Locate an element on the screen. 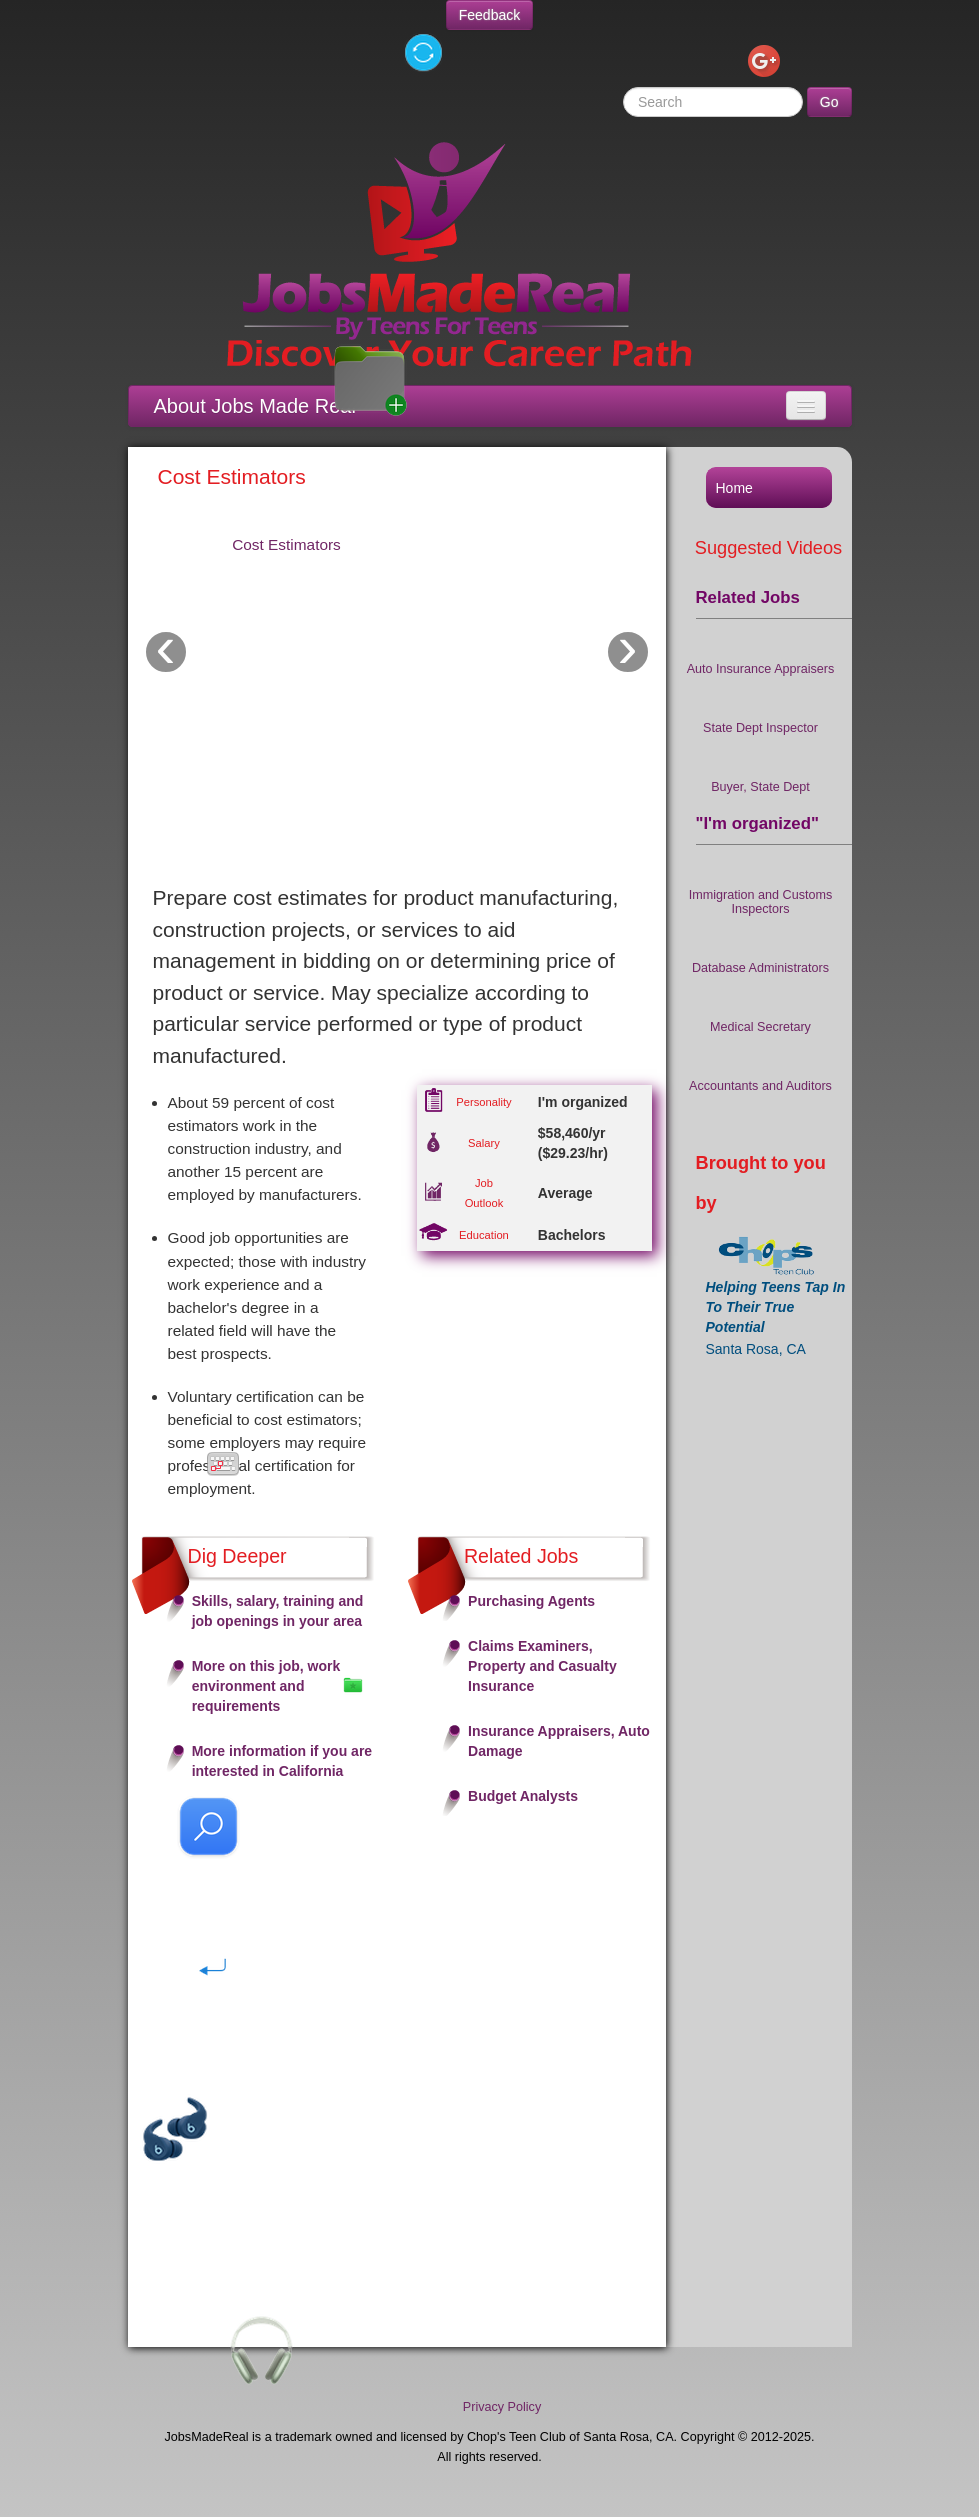 The height and width of the screenshot is (2517, 979). open search or spotlight functionality is located at coordinates (208, 1827).